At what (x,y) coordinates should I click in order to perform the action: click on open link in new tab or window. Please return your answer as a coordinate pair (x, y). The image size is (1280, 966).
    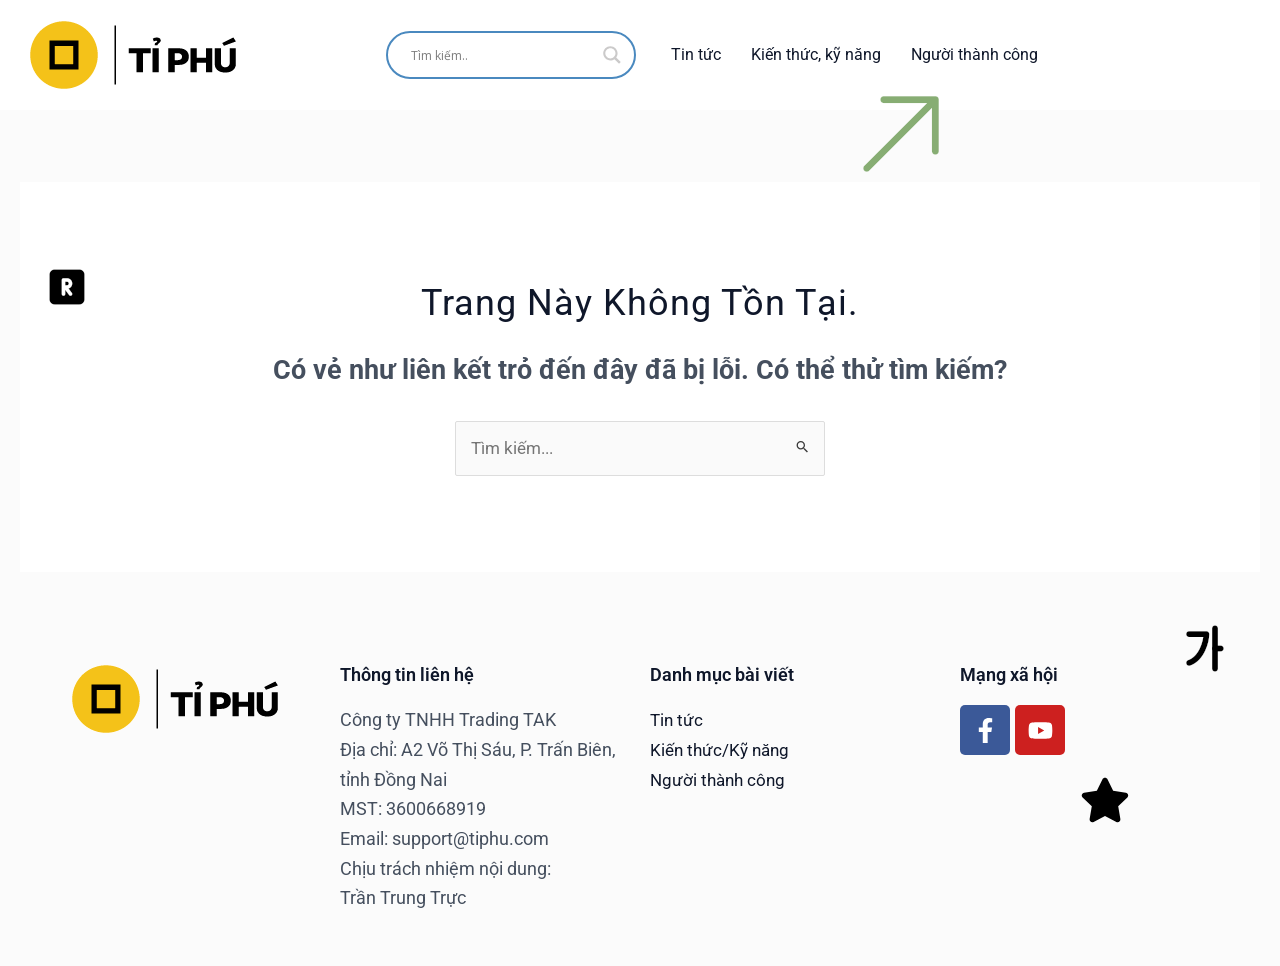
    Looking at the image, I should click on (901, 134).